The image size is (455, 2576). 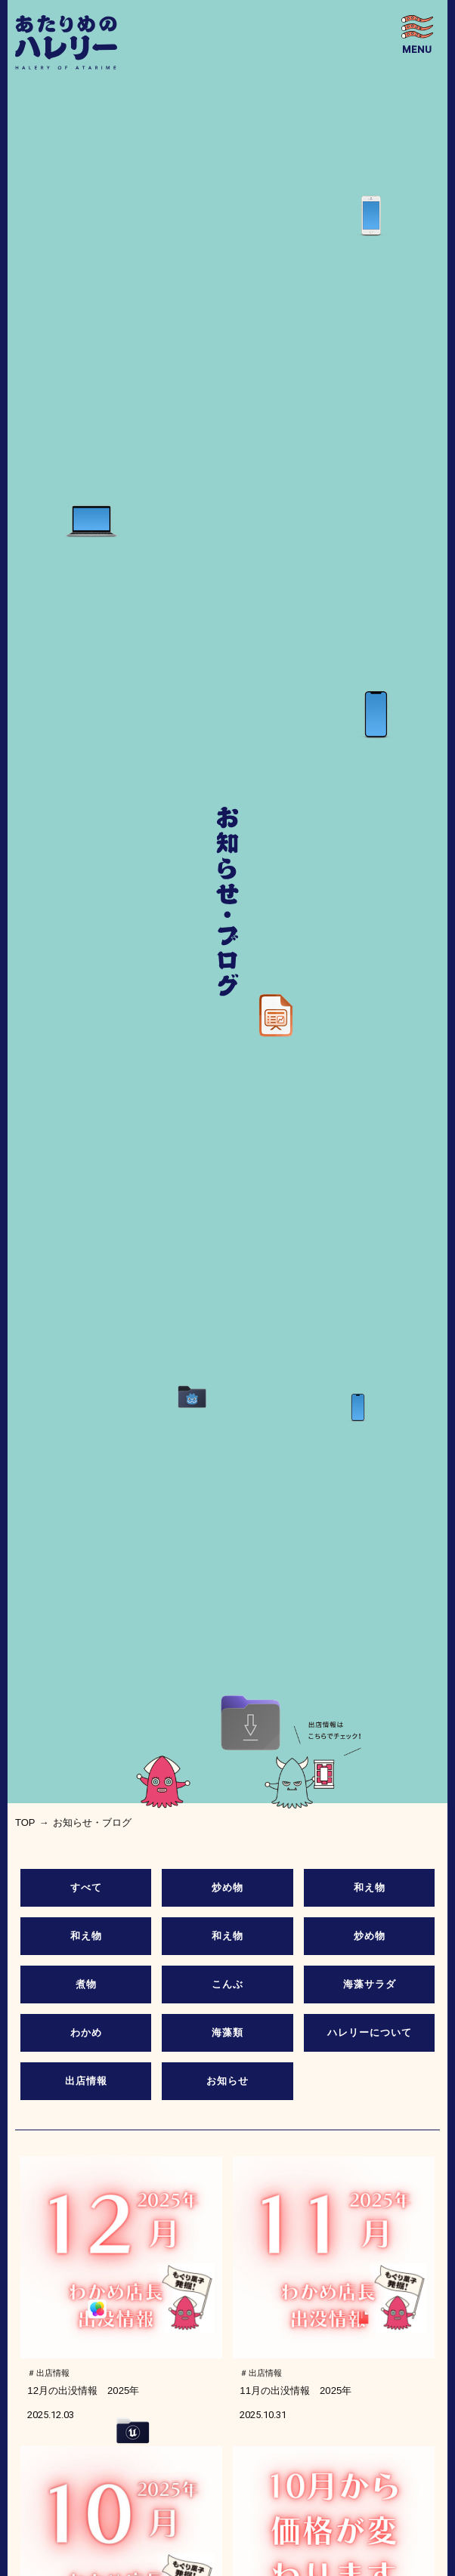 What do you see at coordinates (376, 715) in the screenshot?
I see `manage connected iPhone device` at bounding box center [376, 715].